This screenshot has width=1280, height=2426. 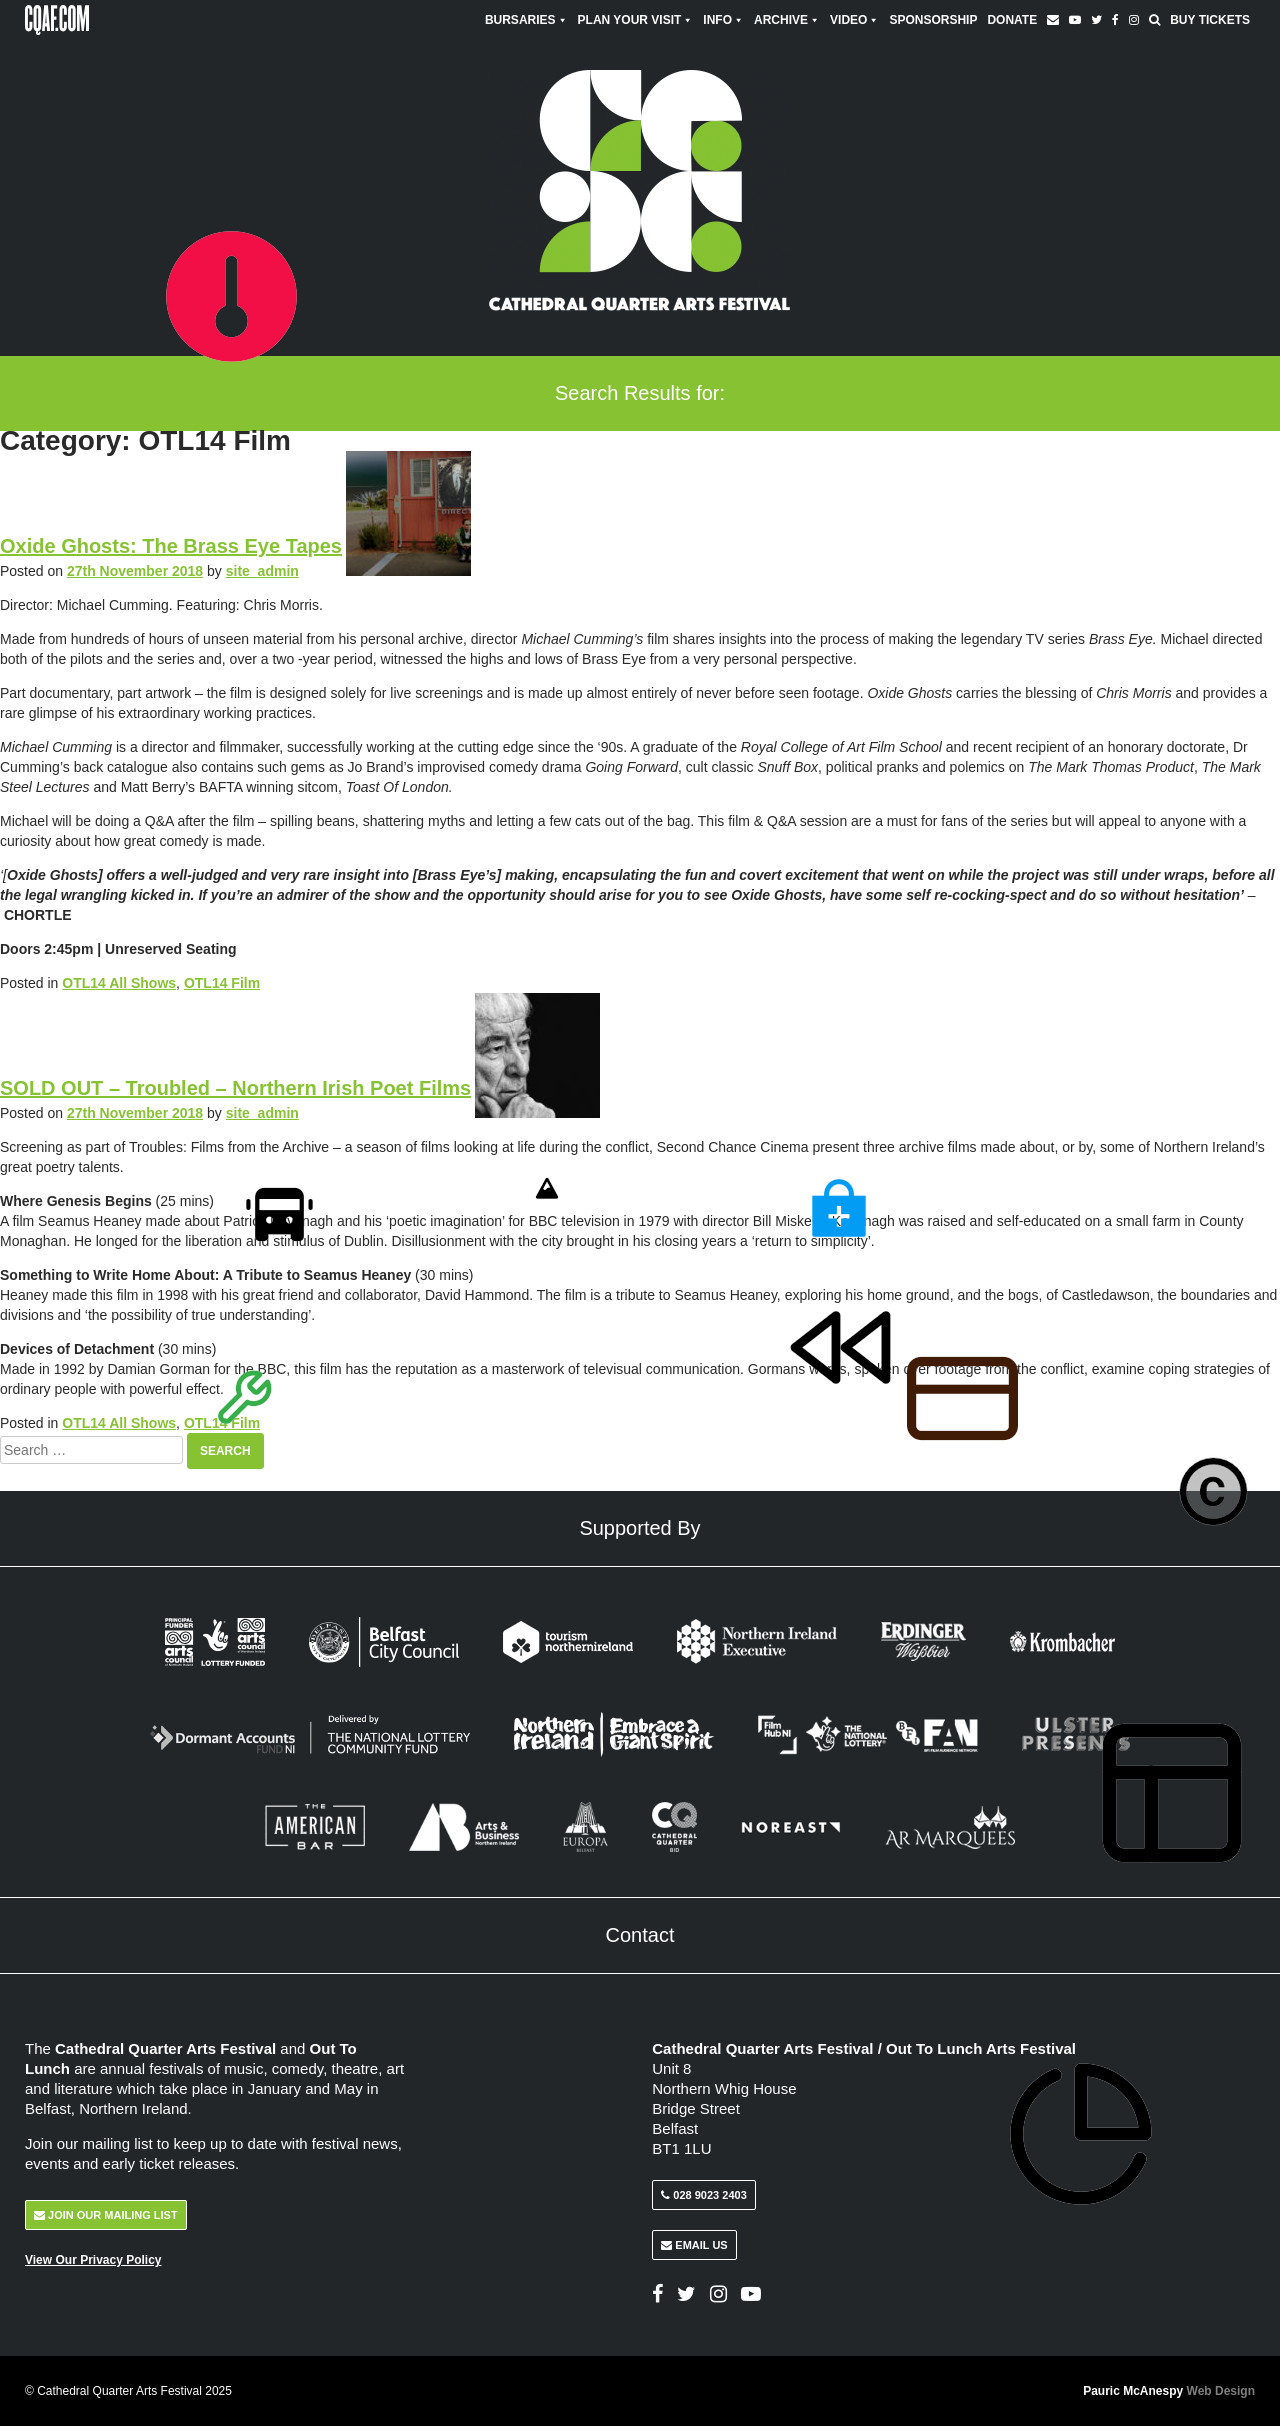 I want to click on view performance or speed metrics, so click(x=231, y=296).